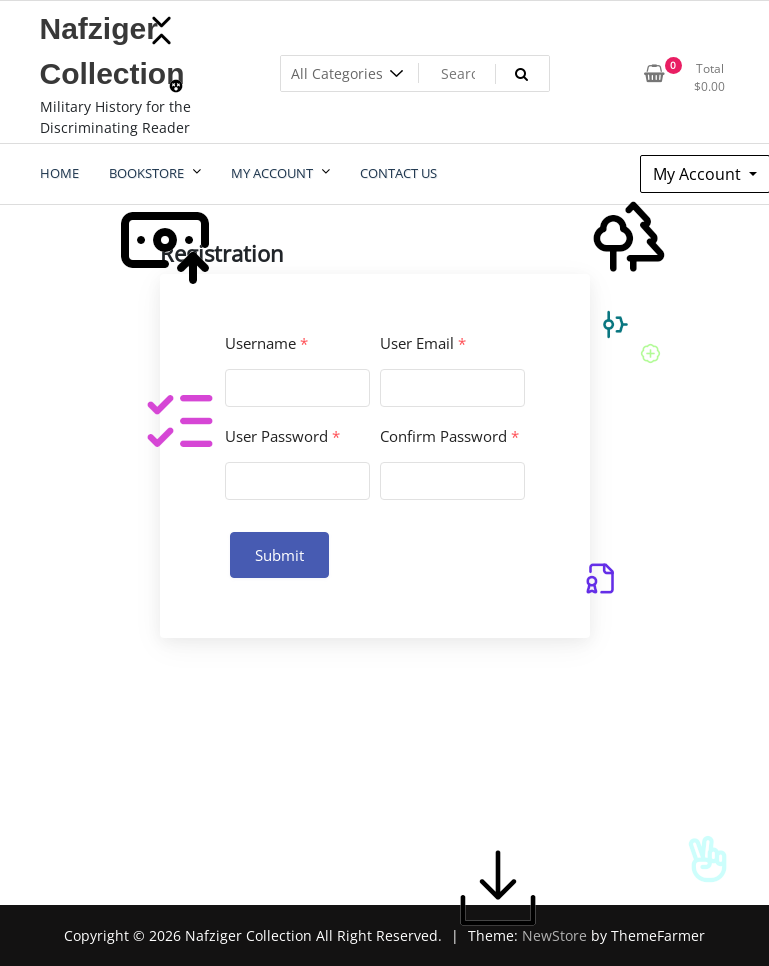  Describe the element at coordinates (615, 324) in the screenshot. I see `perform a git cherry-pick operation` at that location.